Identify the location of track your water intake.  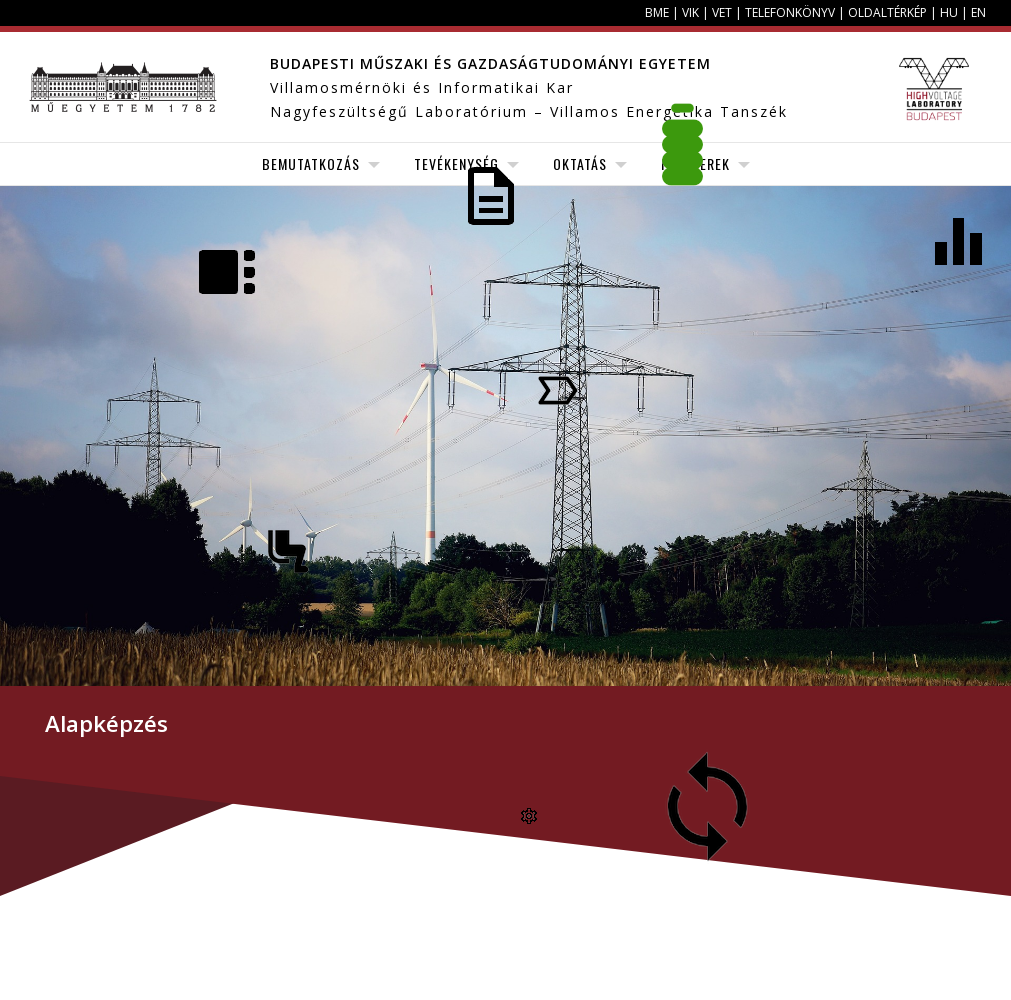
(682, 144).